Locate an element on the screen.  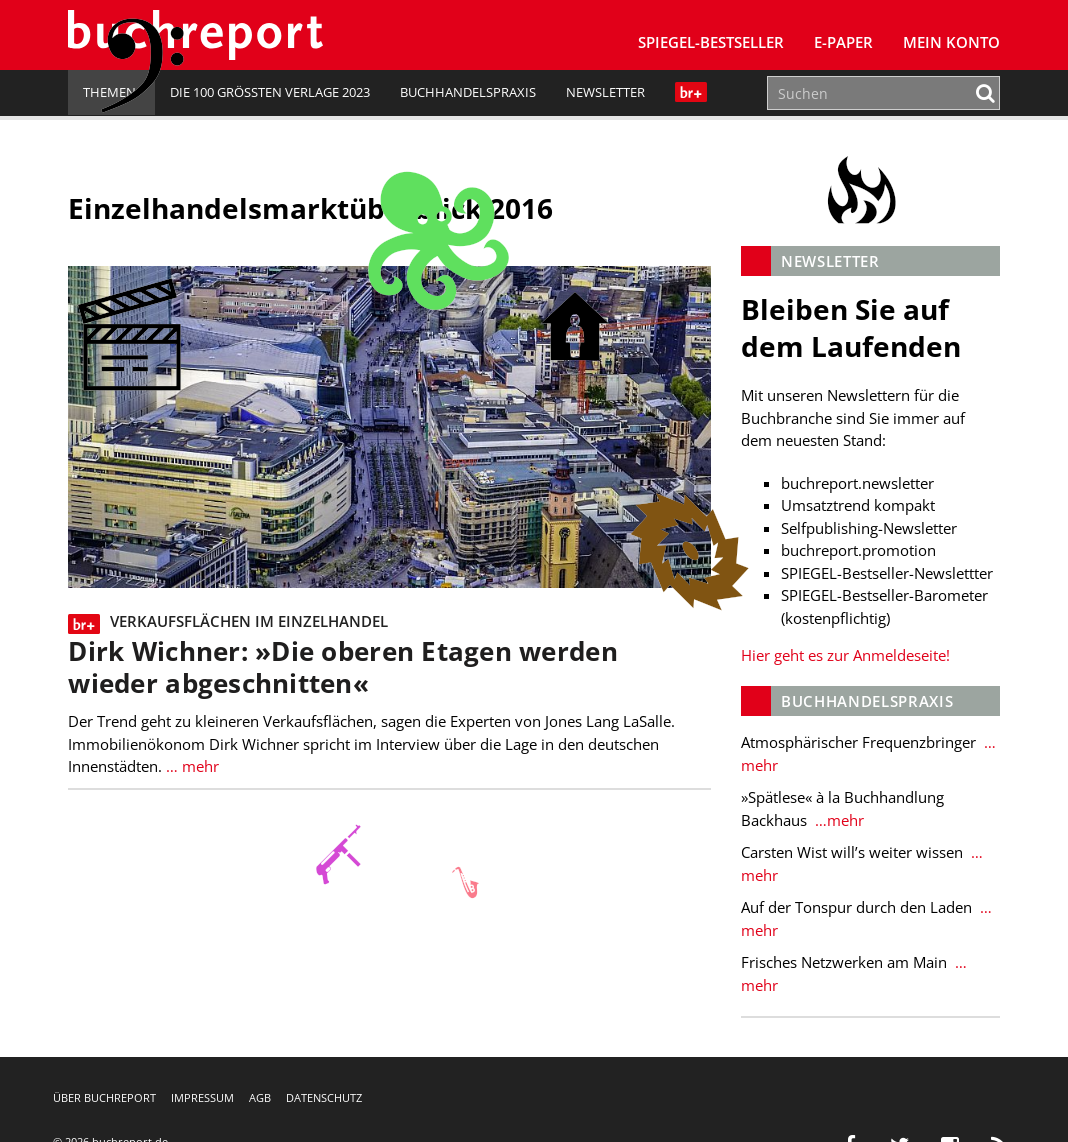
view player home base or headquarters is located at coordinates (575, 326).